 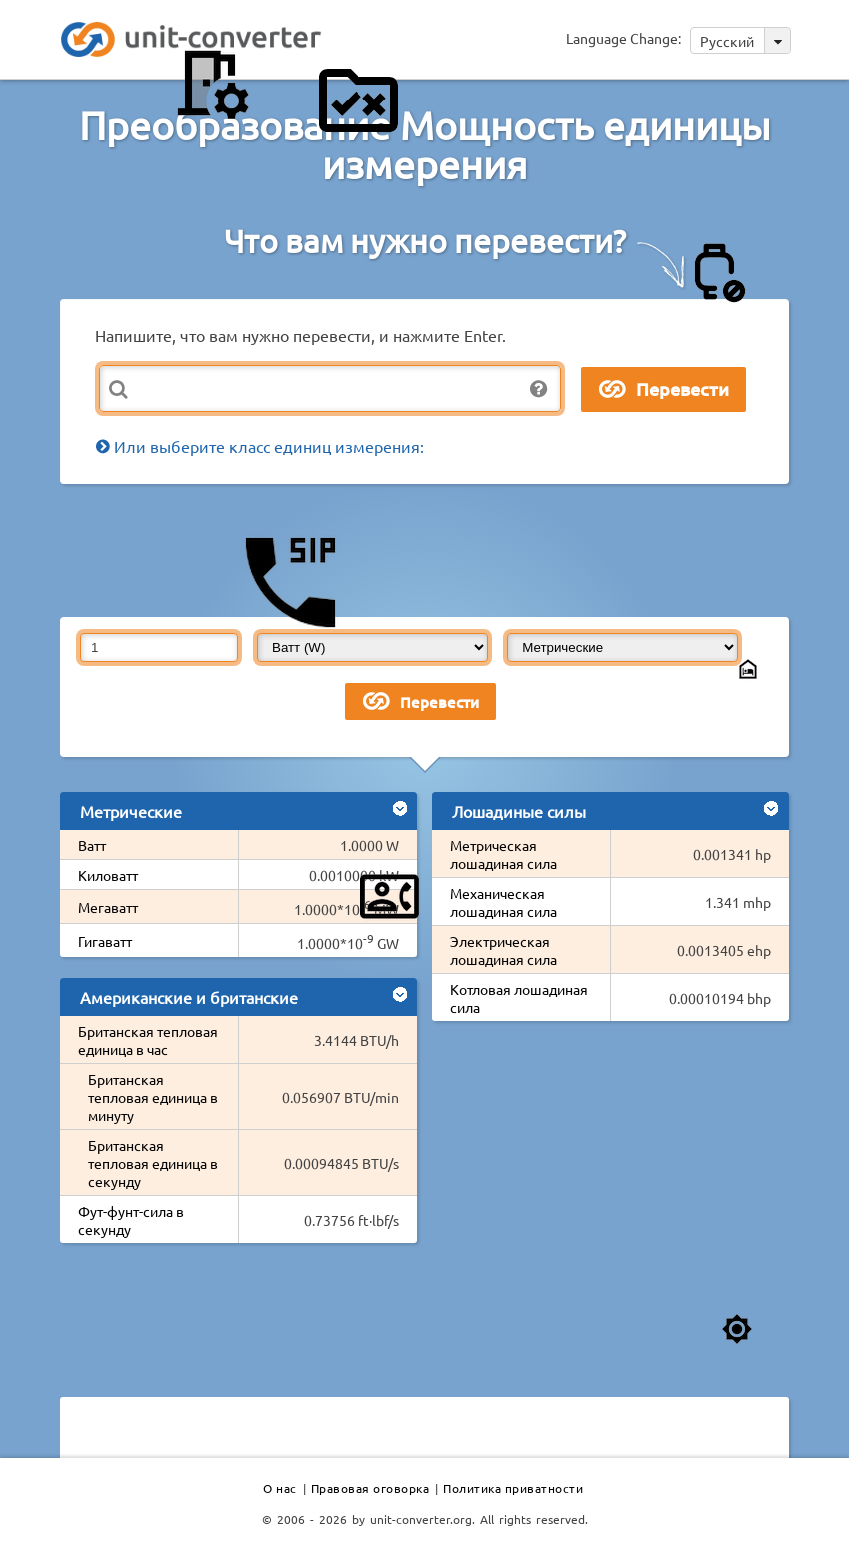 What do you see at coordinates (210, 83) in the screenshot?
I see `adjust room or space preferences` at bounding box center [210, 83].